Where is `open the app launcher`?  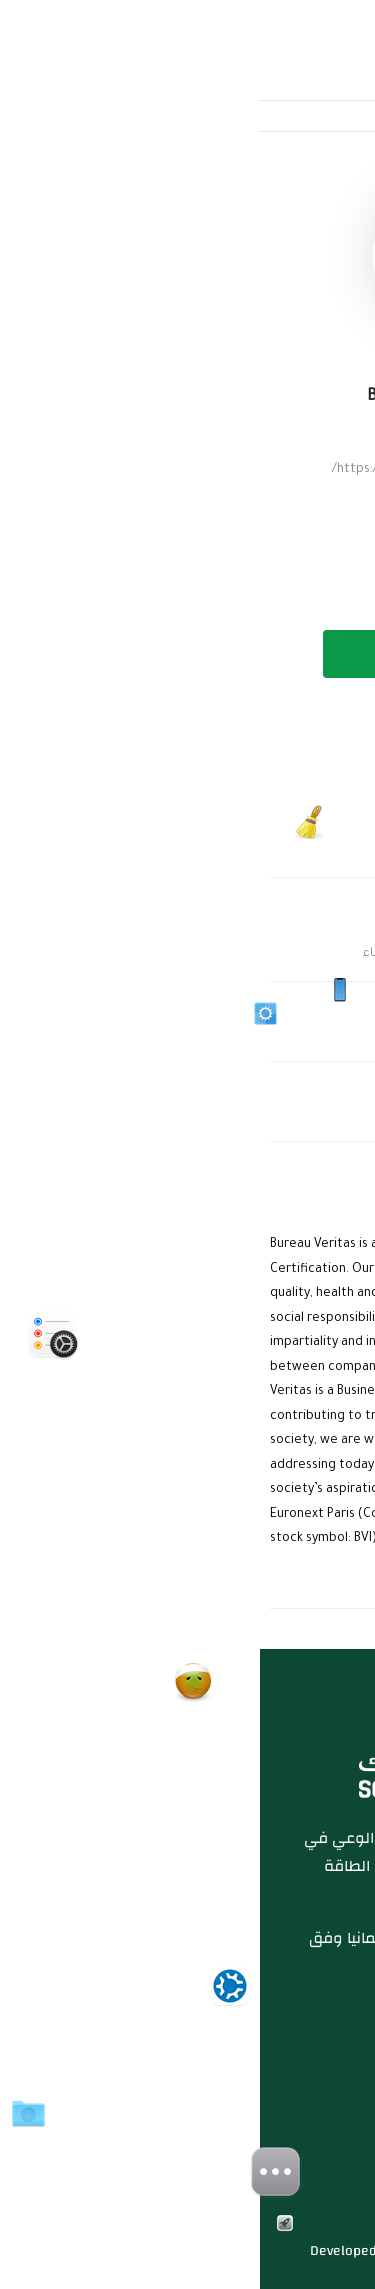
open the app launcher is located at coordinates (285, 2223).